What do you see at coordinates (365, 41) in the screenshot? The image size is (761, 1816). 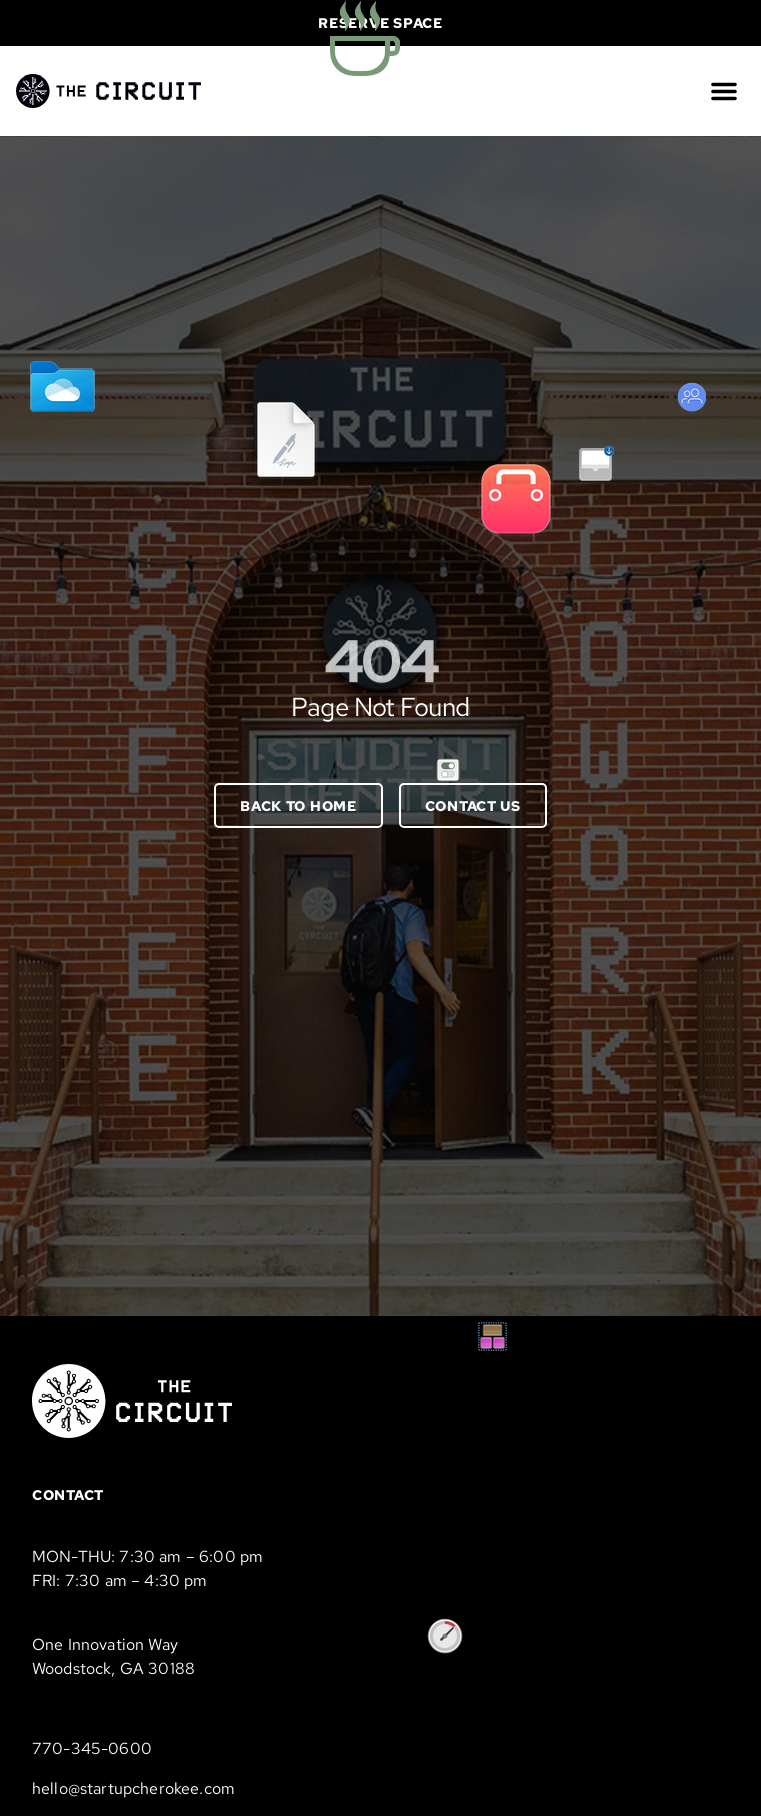 I see `caffeine mode is active, preventing sleep` at bounding box center [365, 41].